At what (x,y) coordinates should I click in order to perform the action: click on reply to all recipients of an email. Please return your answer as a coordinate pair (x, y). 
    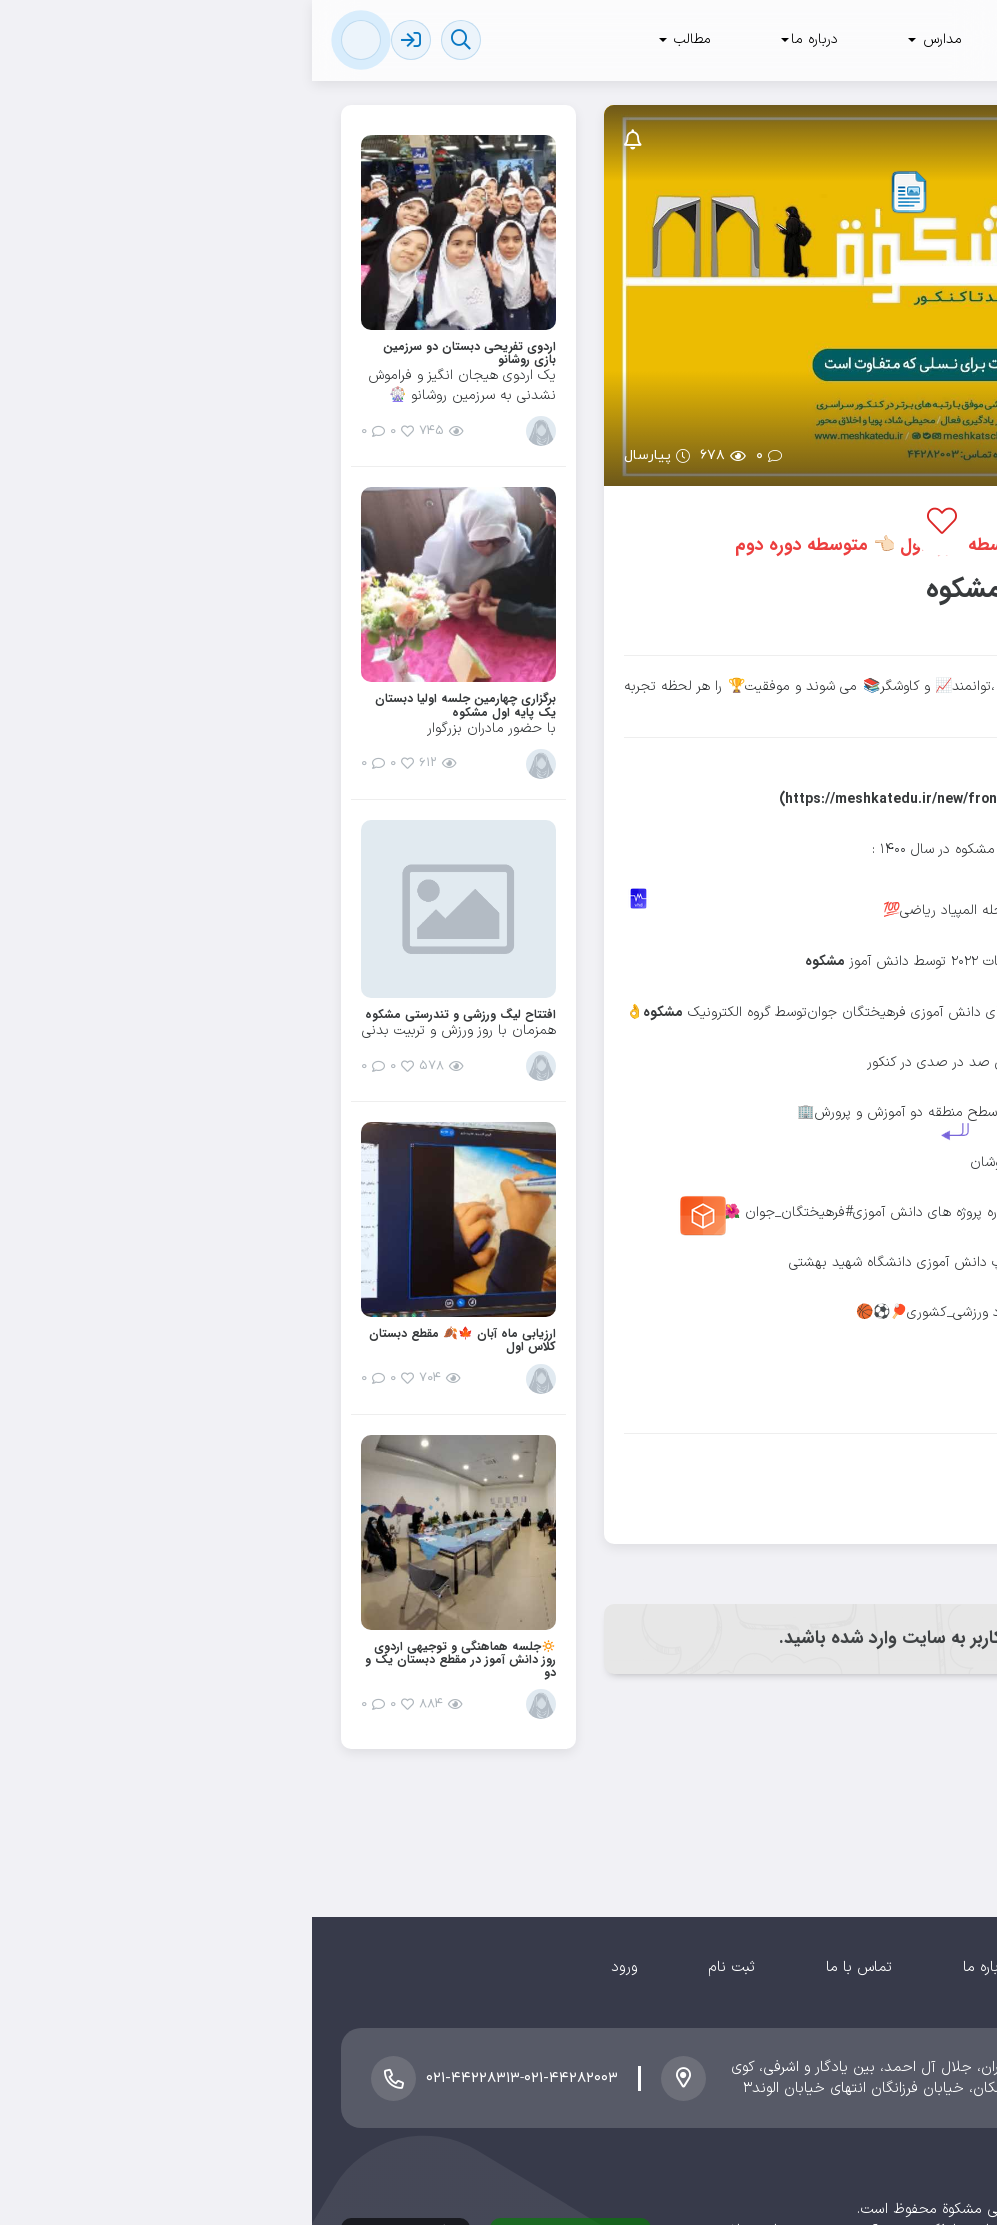
    Looking at the image, I should click on (954, 1129).